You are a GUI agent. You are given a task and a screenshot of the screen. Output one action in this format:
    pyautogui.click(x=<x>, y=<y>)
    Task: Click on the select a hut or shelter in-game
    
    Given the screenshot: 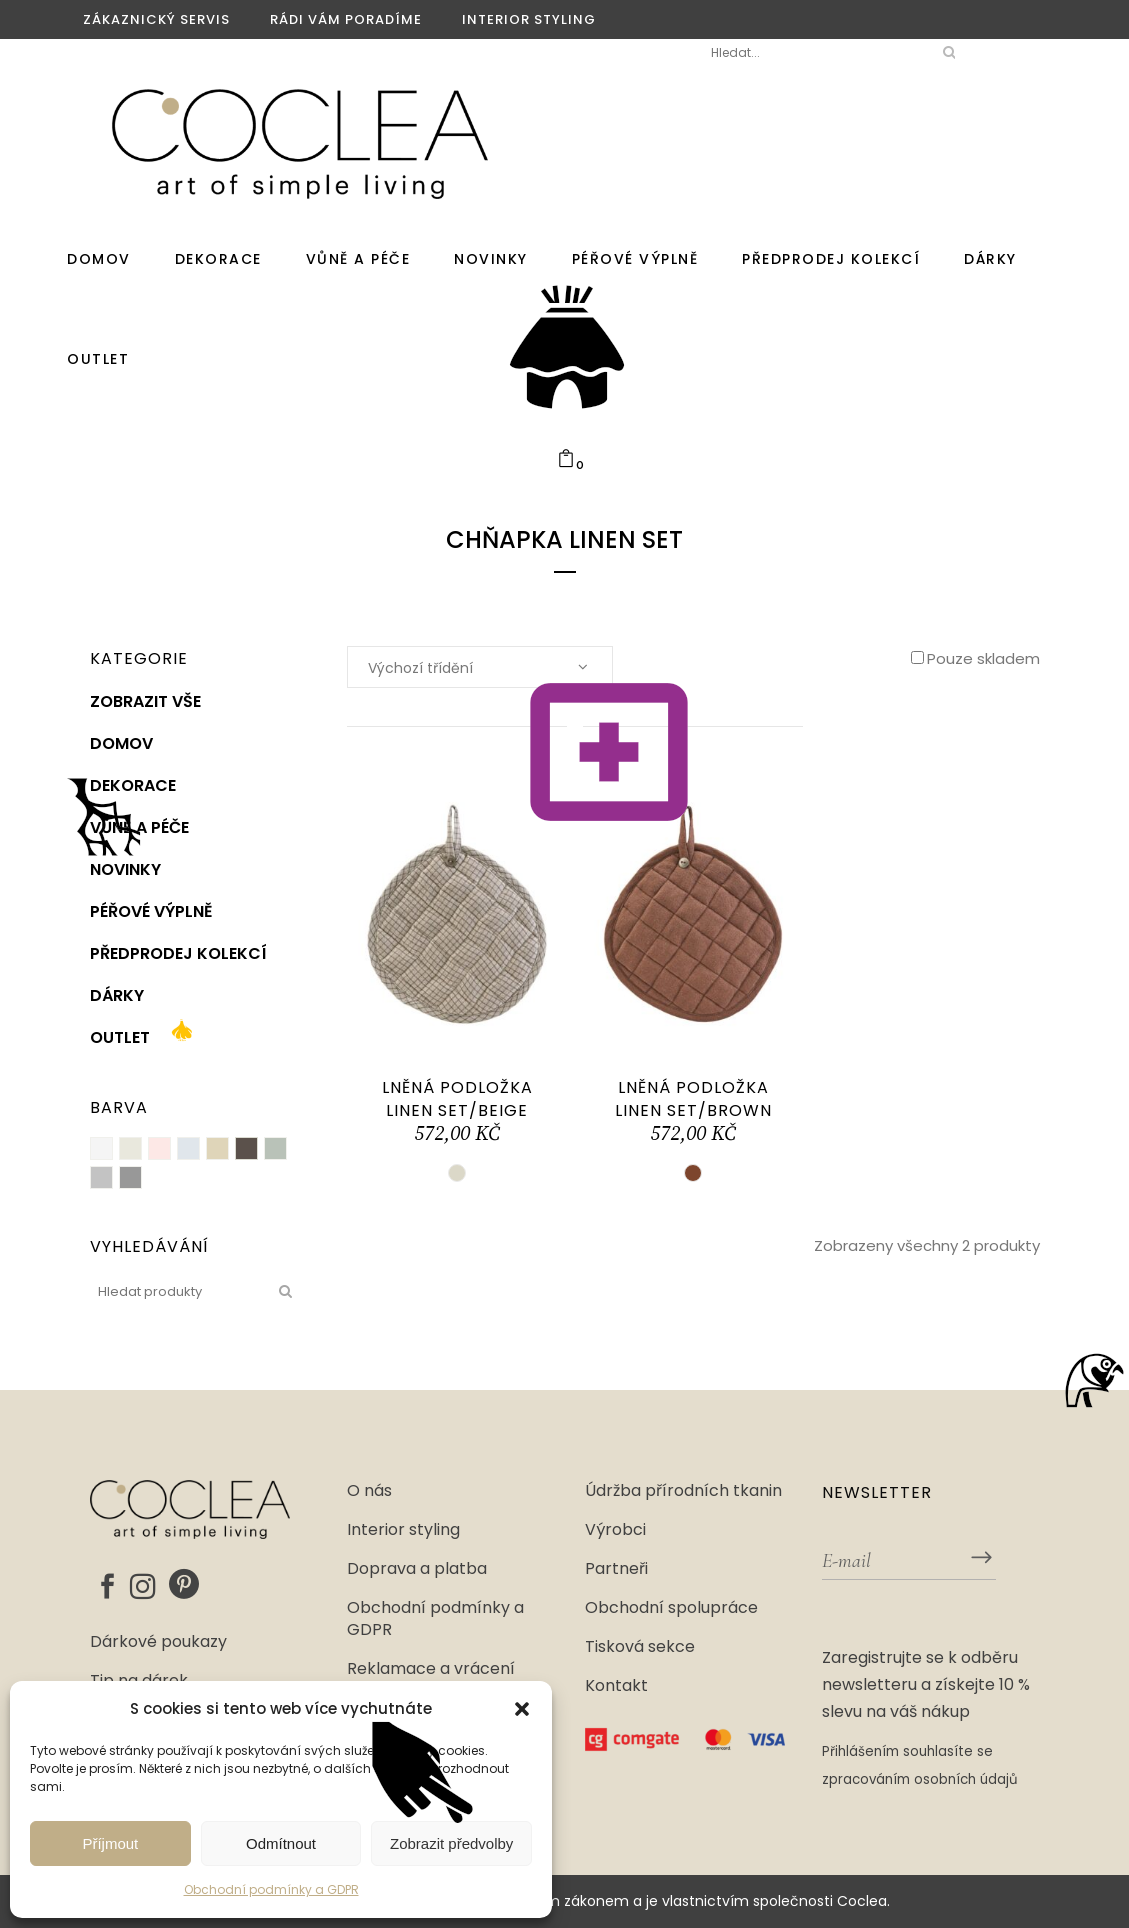 What is the action you would take?
    pyautogui.click(x=567, y=347)
    